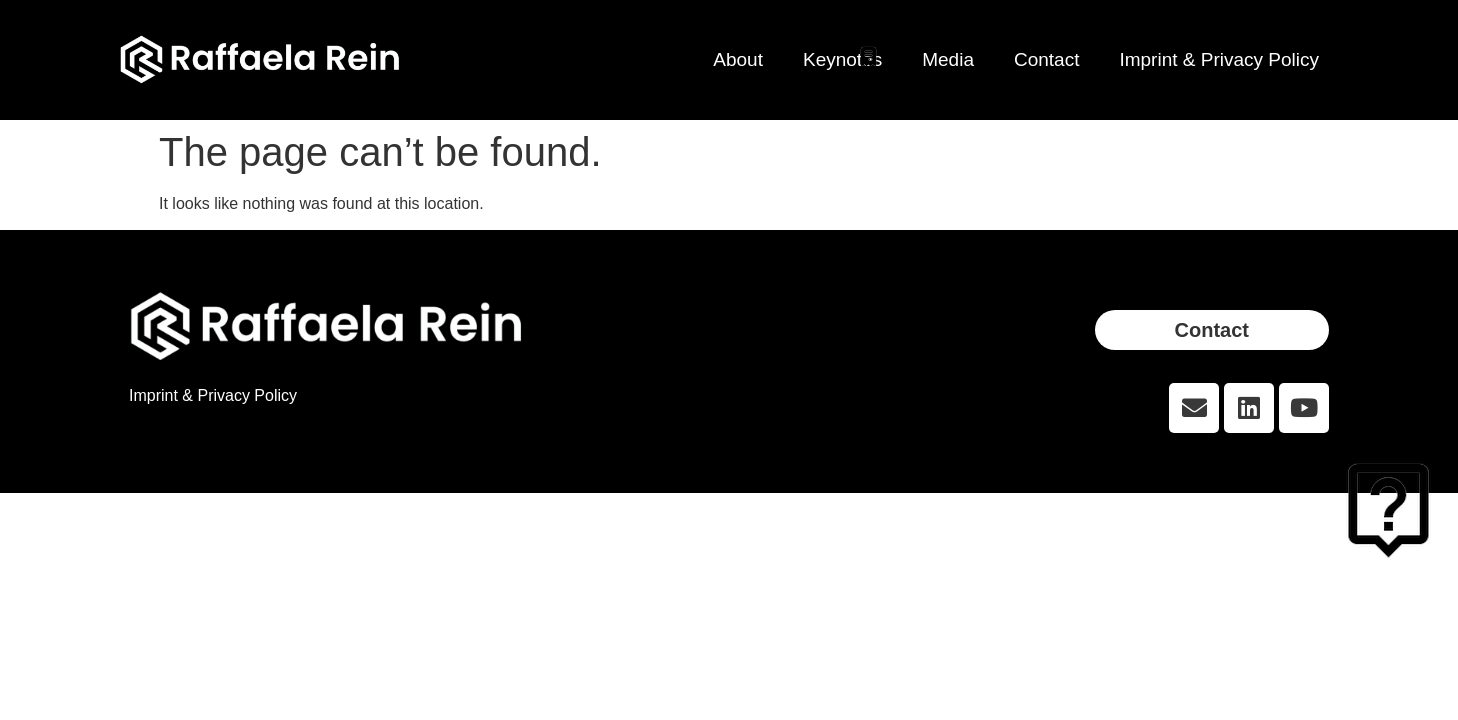 This screenshot has width=1458, height=720. Describe the element at coordinates (1388, 508) in the screenshot. I see `access live help or support chat` at that location.